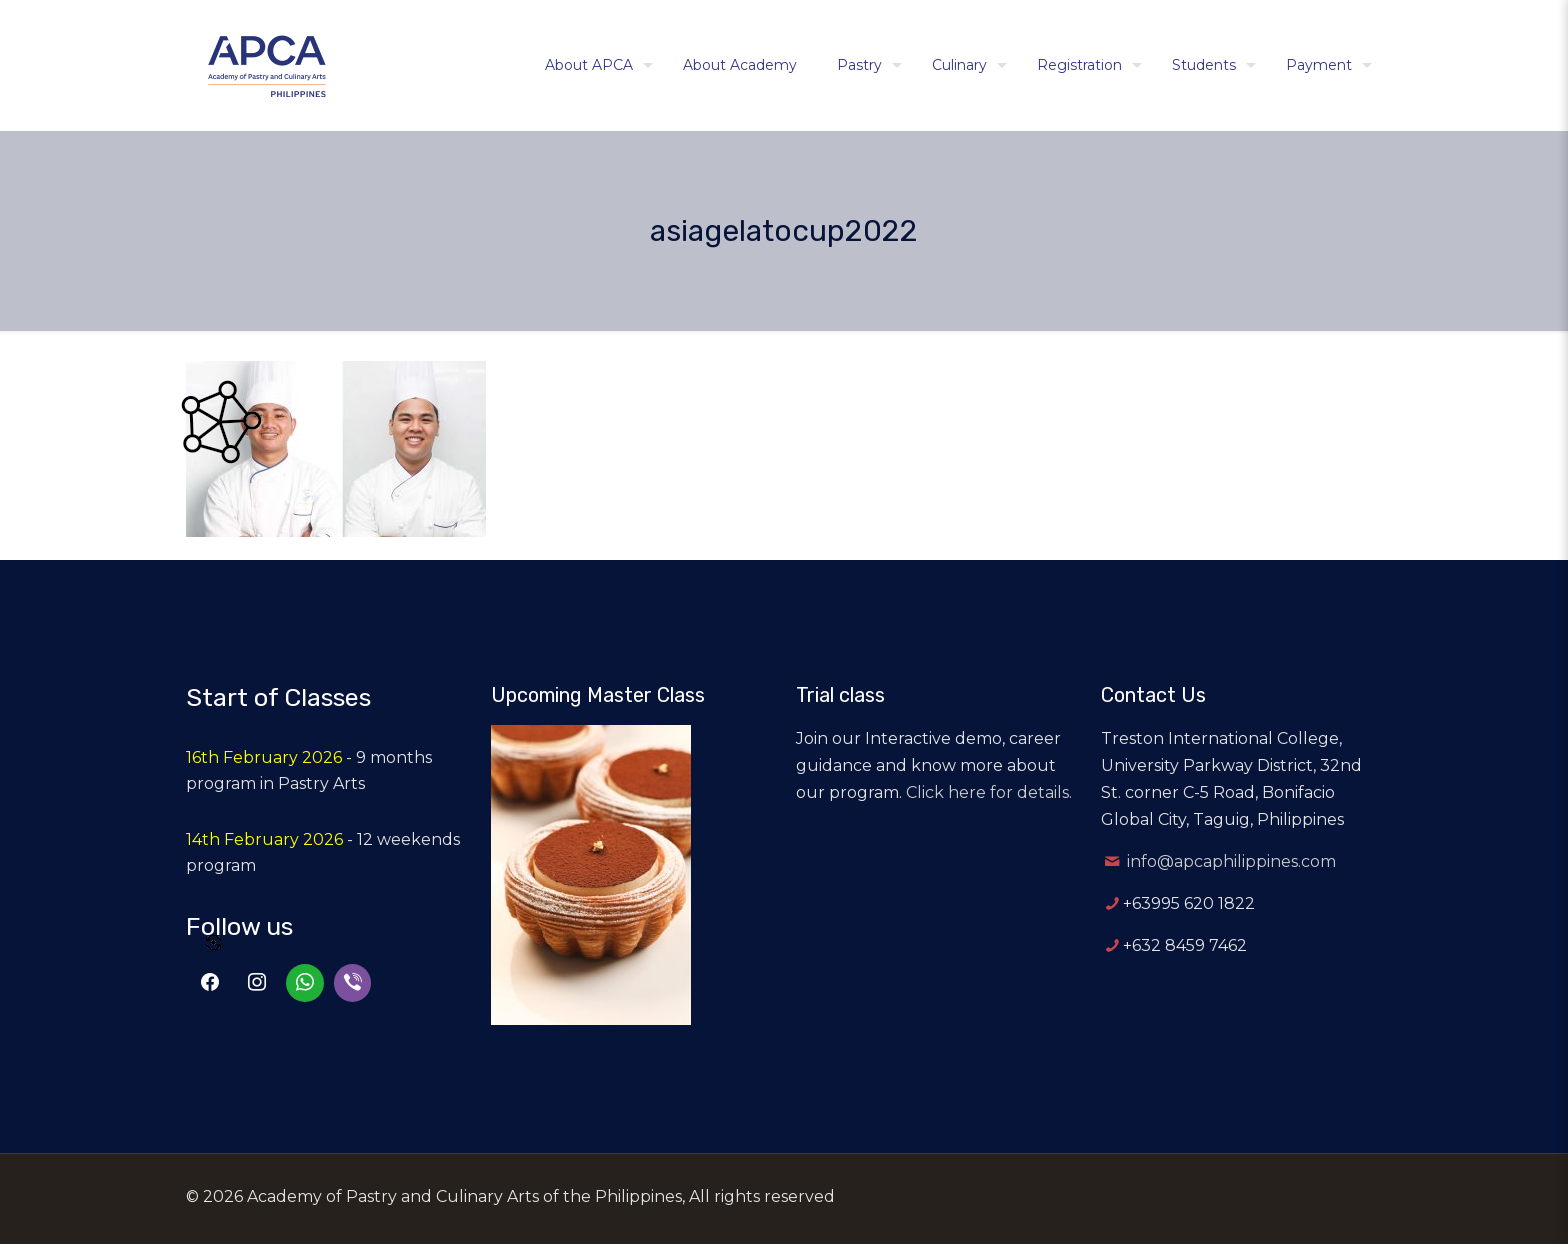 The image size is (1568, 1244). What do you see at coordinates (213, 942) in the screenshot?
I see `switch between front and rear camera` at bounding box center [213, 942].